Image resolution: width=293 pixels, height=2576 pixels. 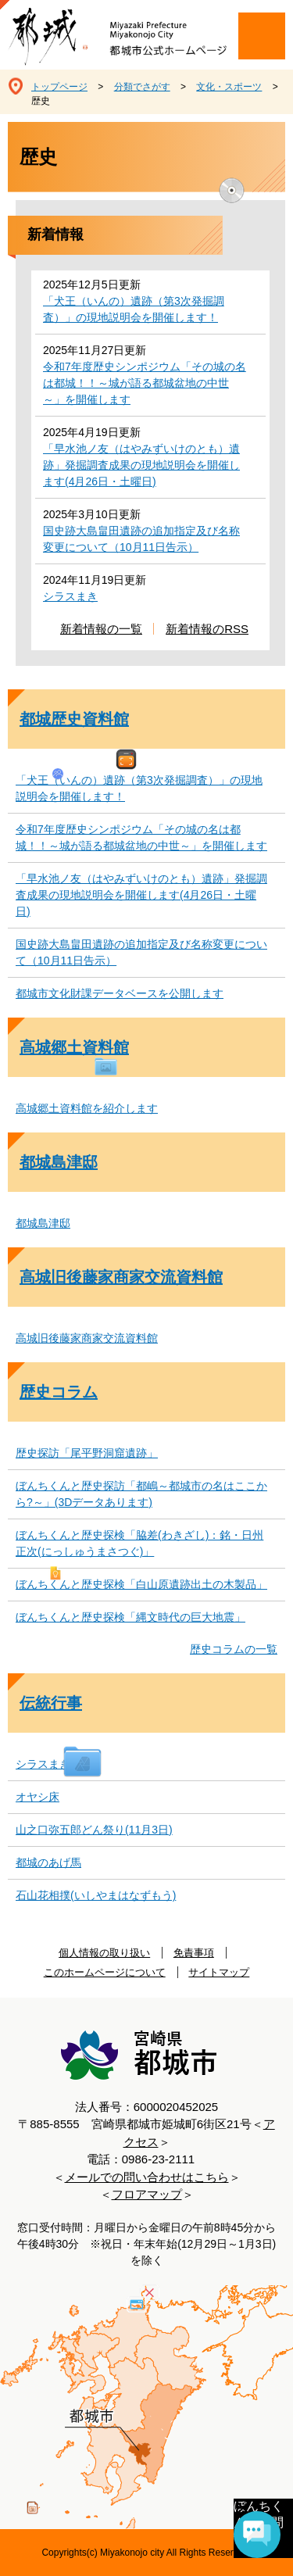 I want to click on open Affinity Photo project folder, so click(x=82, y=1761).